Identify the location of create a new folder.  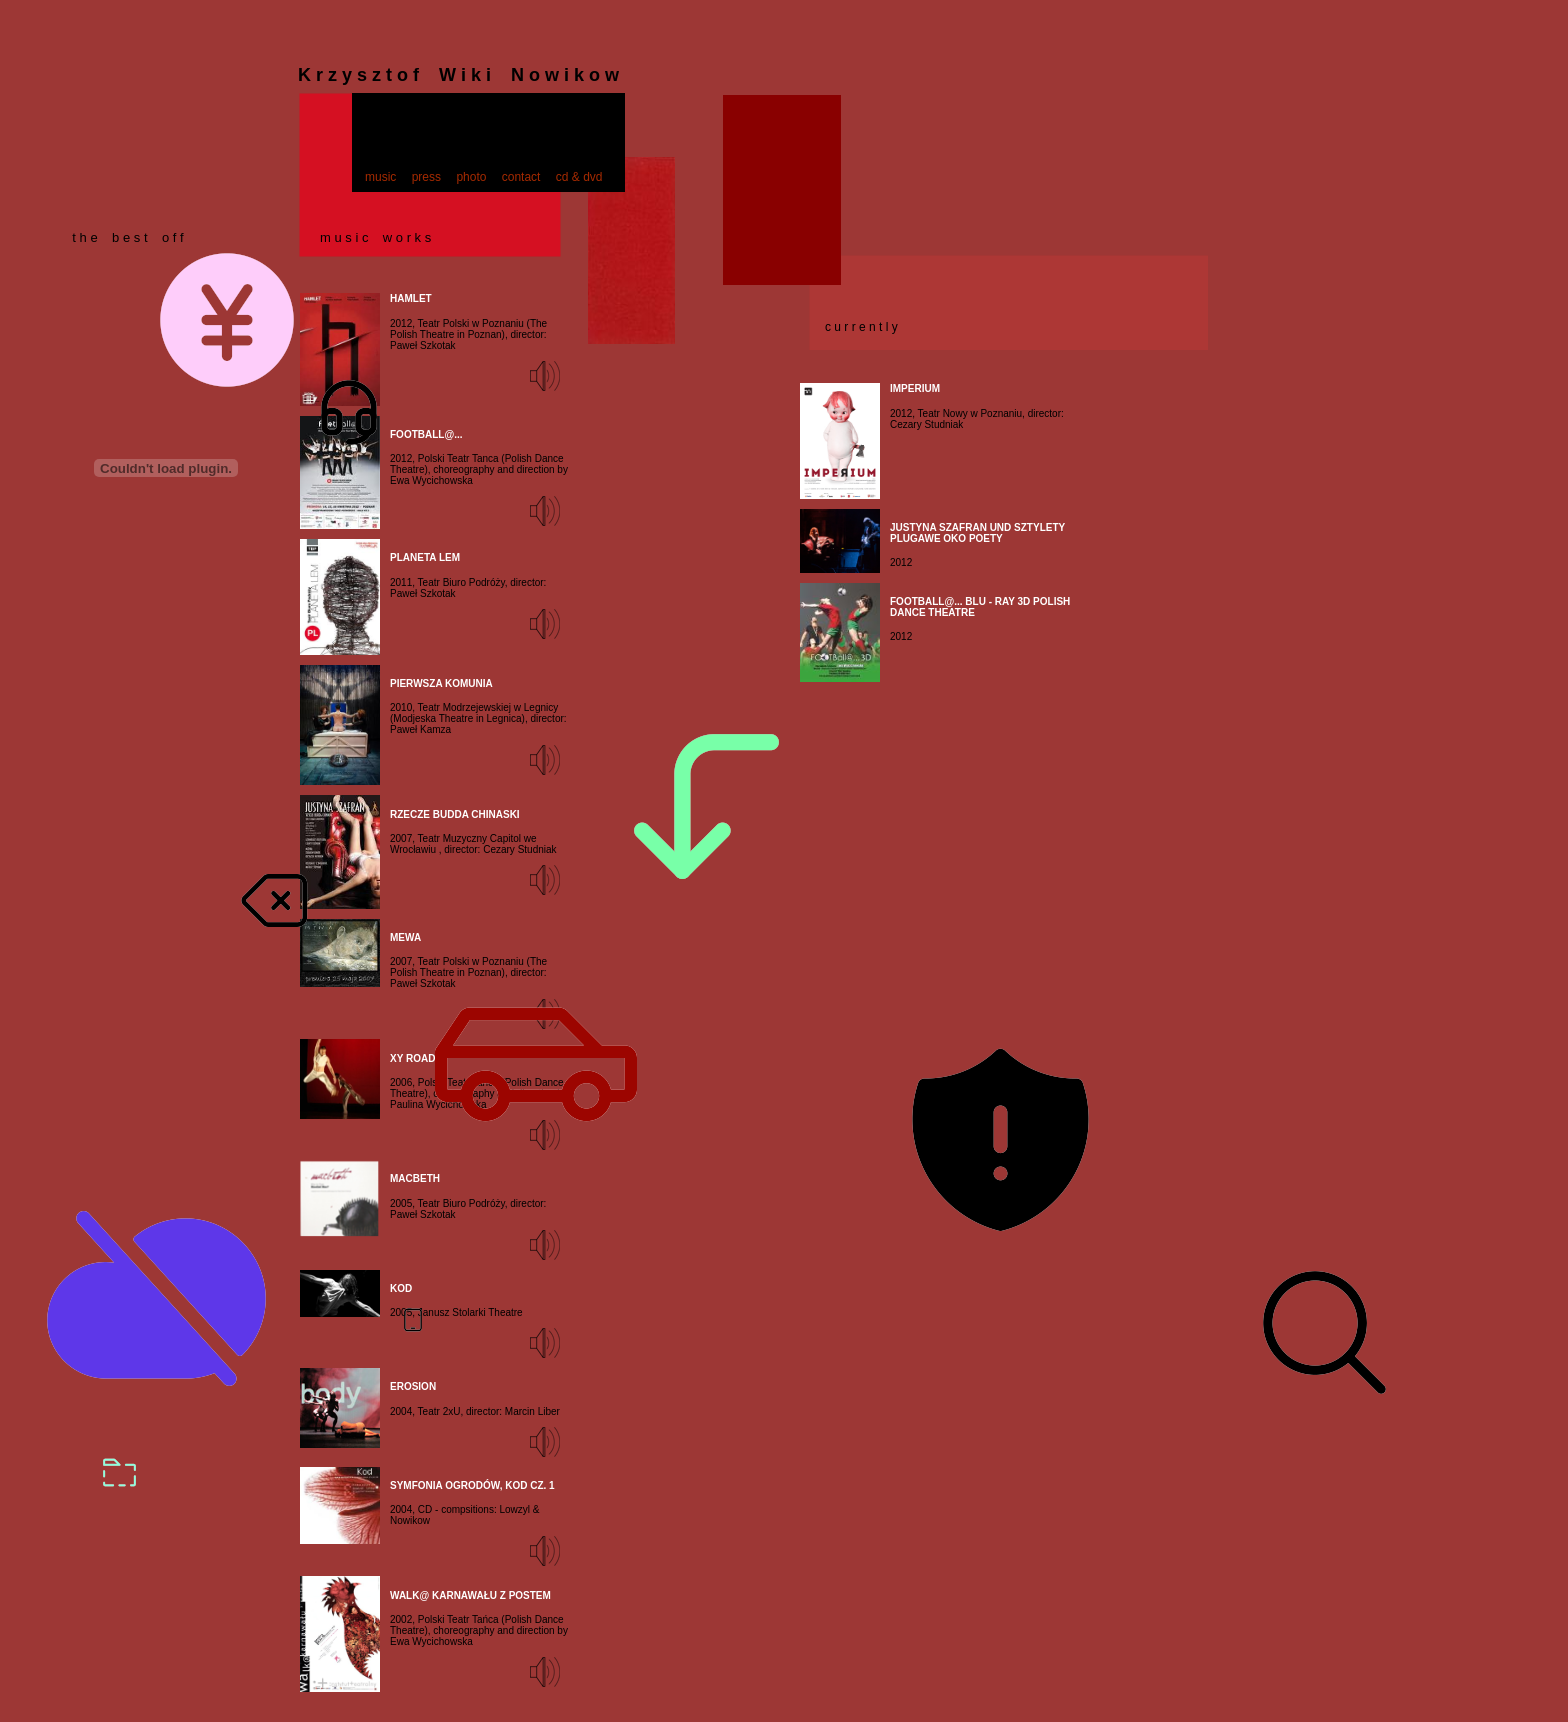
(119, 1472).